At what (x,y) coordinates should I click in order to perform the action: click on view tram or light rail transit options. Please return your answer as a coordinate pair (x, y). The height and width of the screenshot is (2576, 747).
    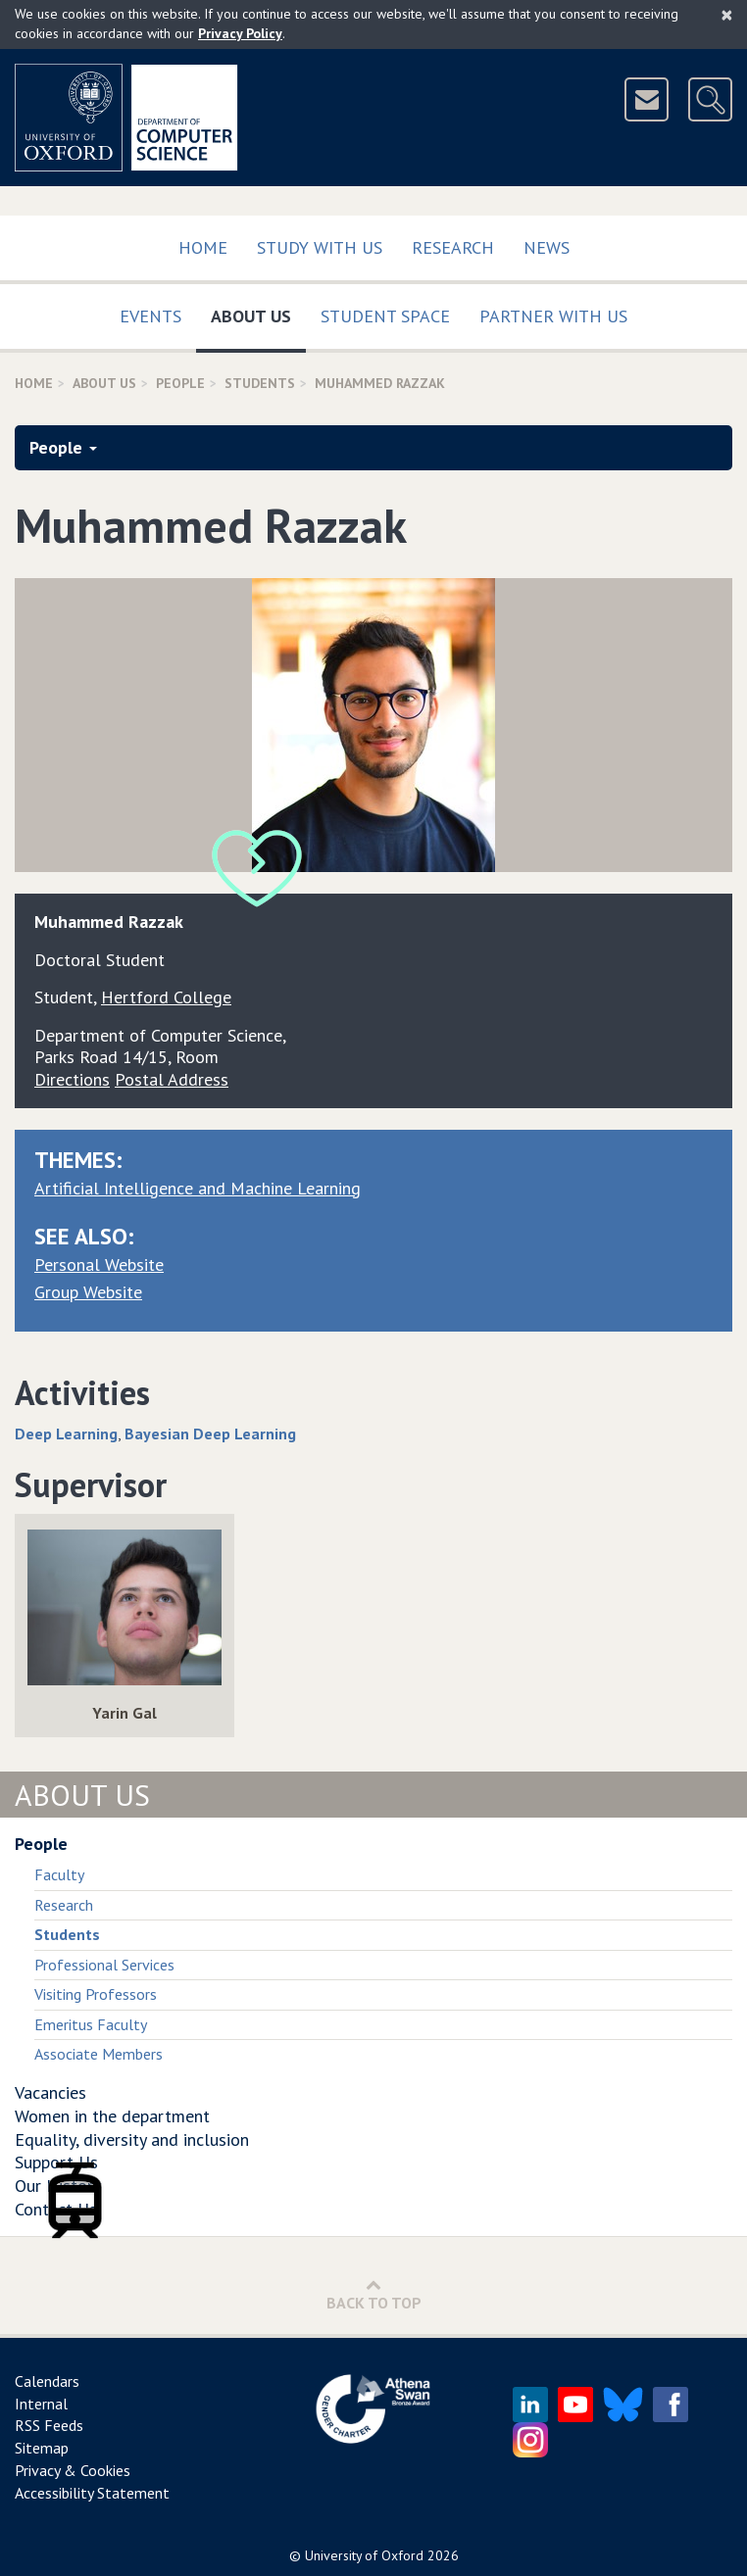
    Looking at the image, I should click on (75, 2200).